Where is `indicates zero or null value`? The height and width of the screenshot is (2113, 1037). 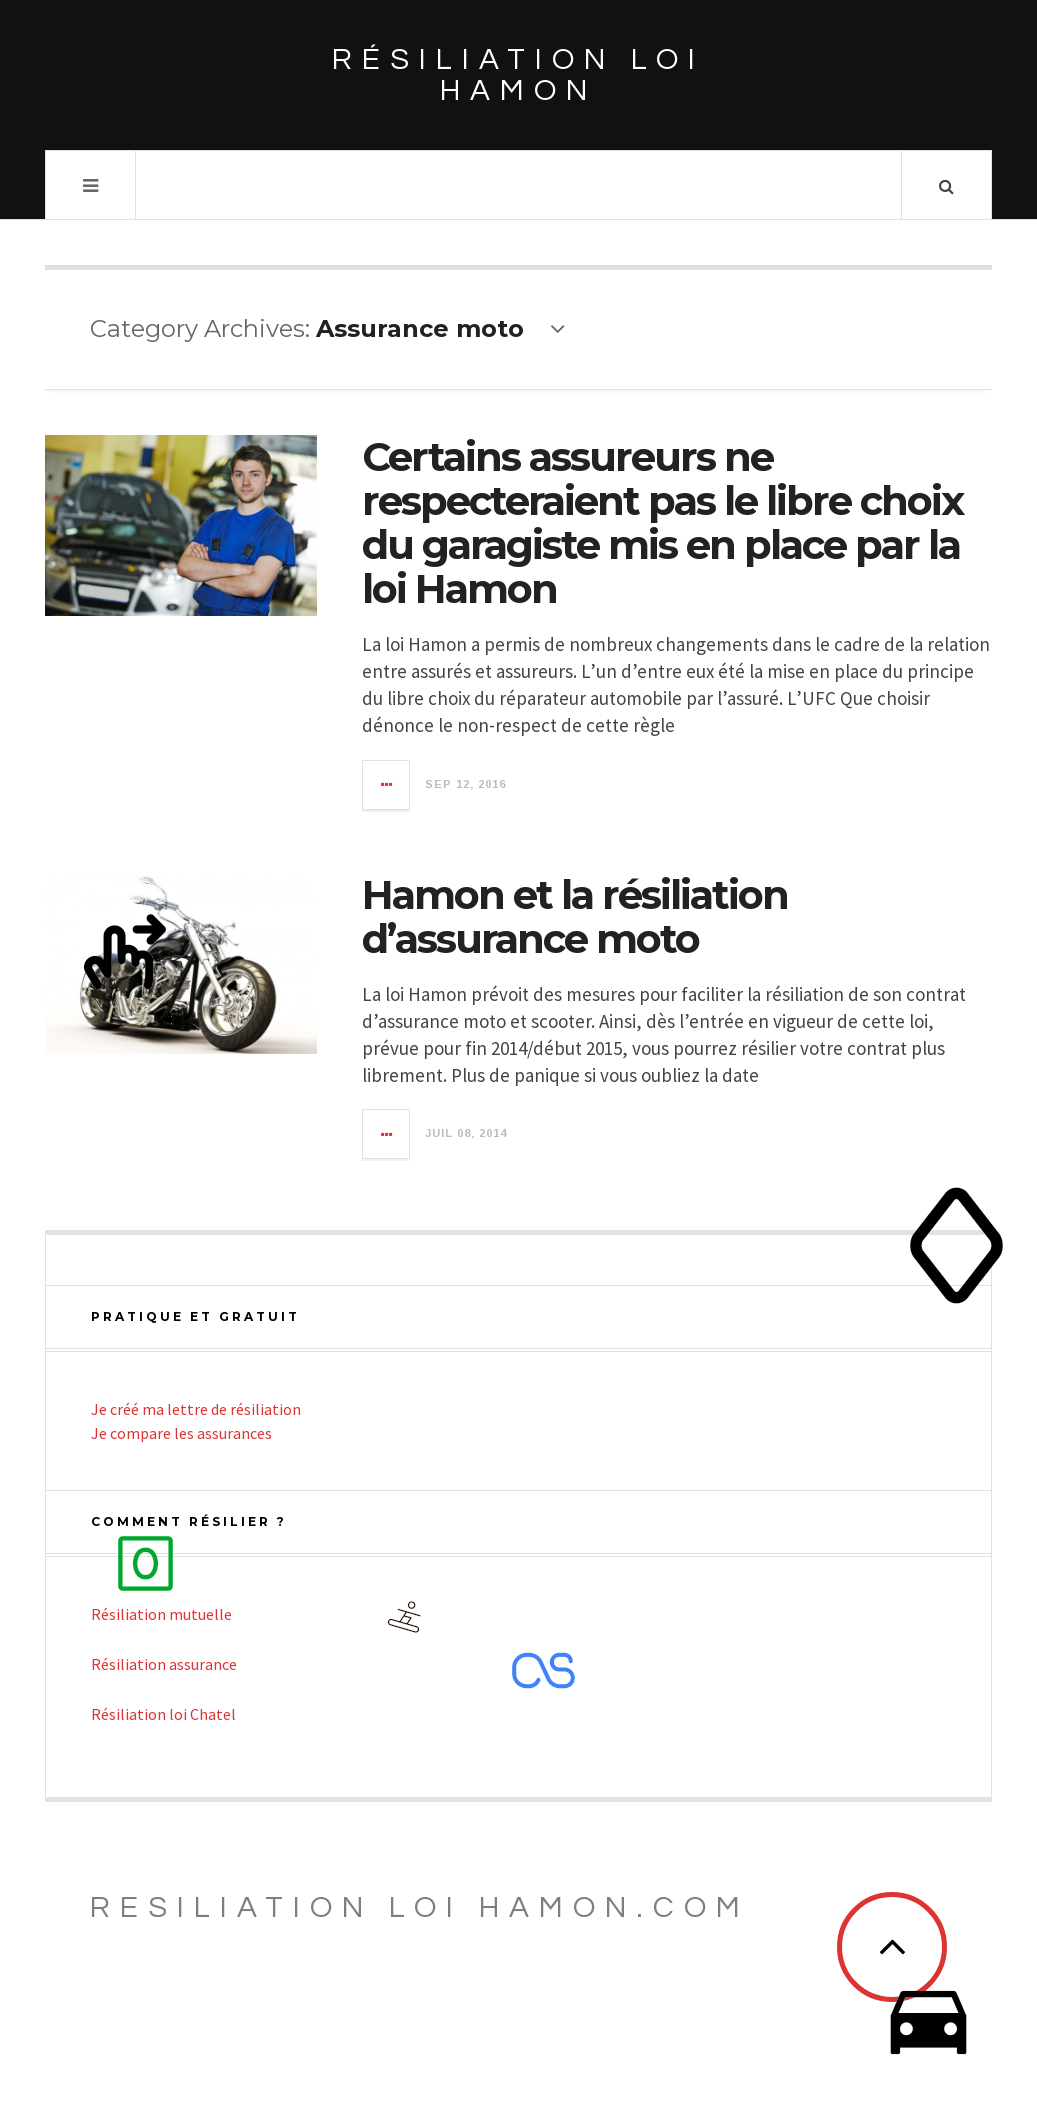
indicates zero or null value is located at coordinates (145, 1563).